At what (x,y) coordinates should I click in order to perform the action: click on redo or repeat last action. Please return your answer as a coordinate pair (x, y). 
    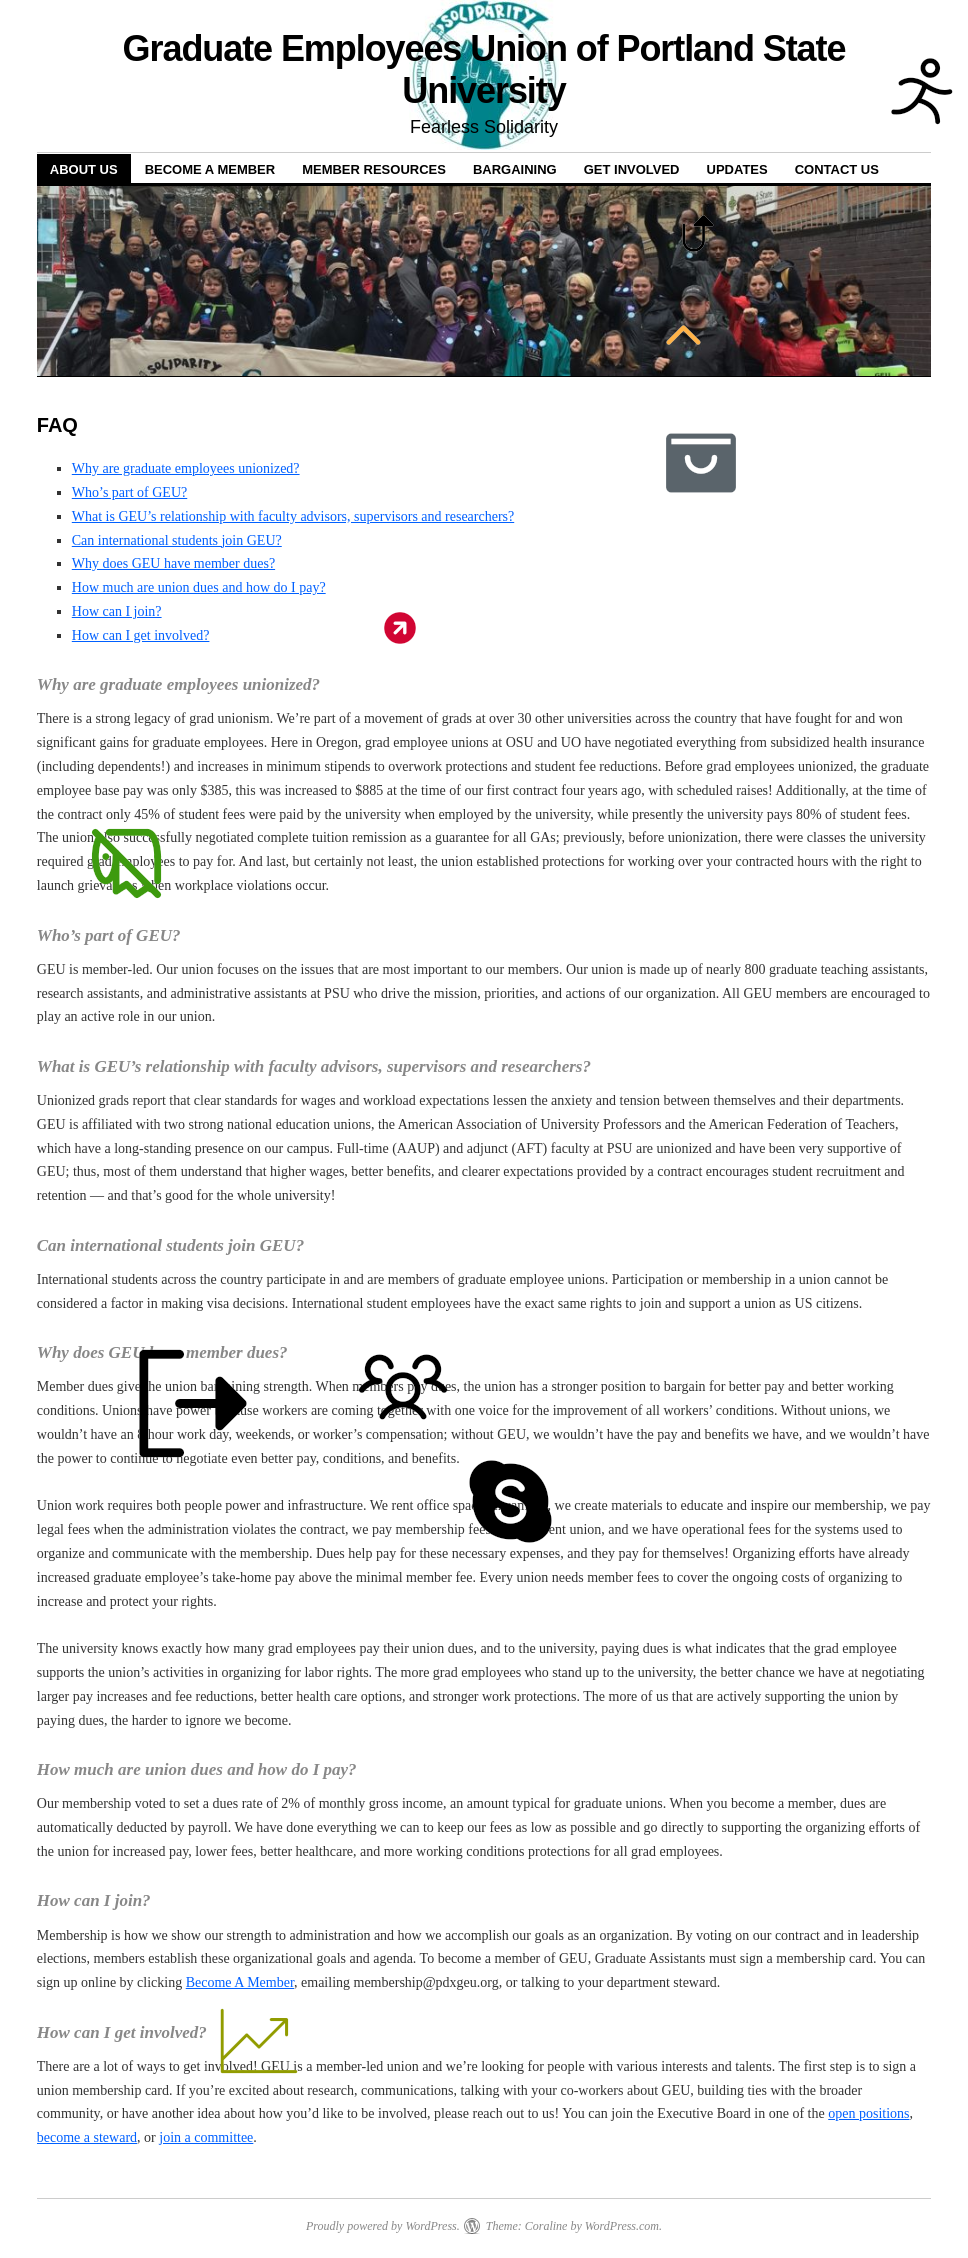
    Looking at the image, I should click on (696, 233).